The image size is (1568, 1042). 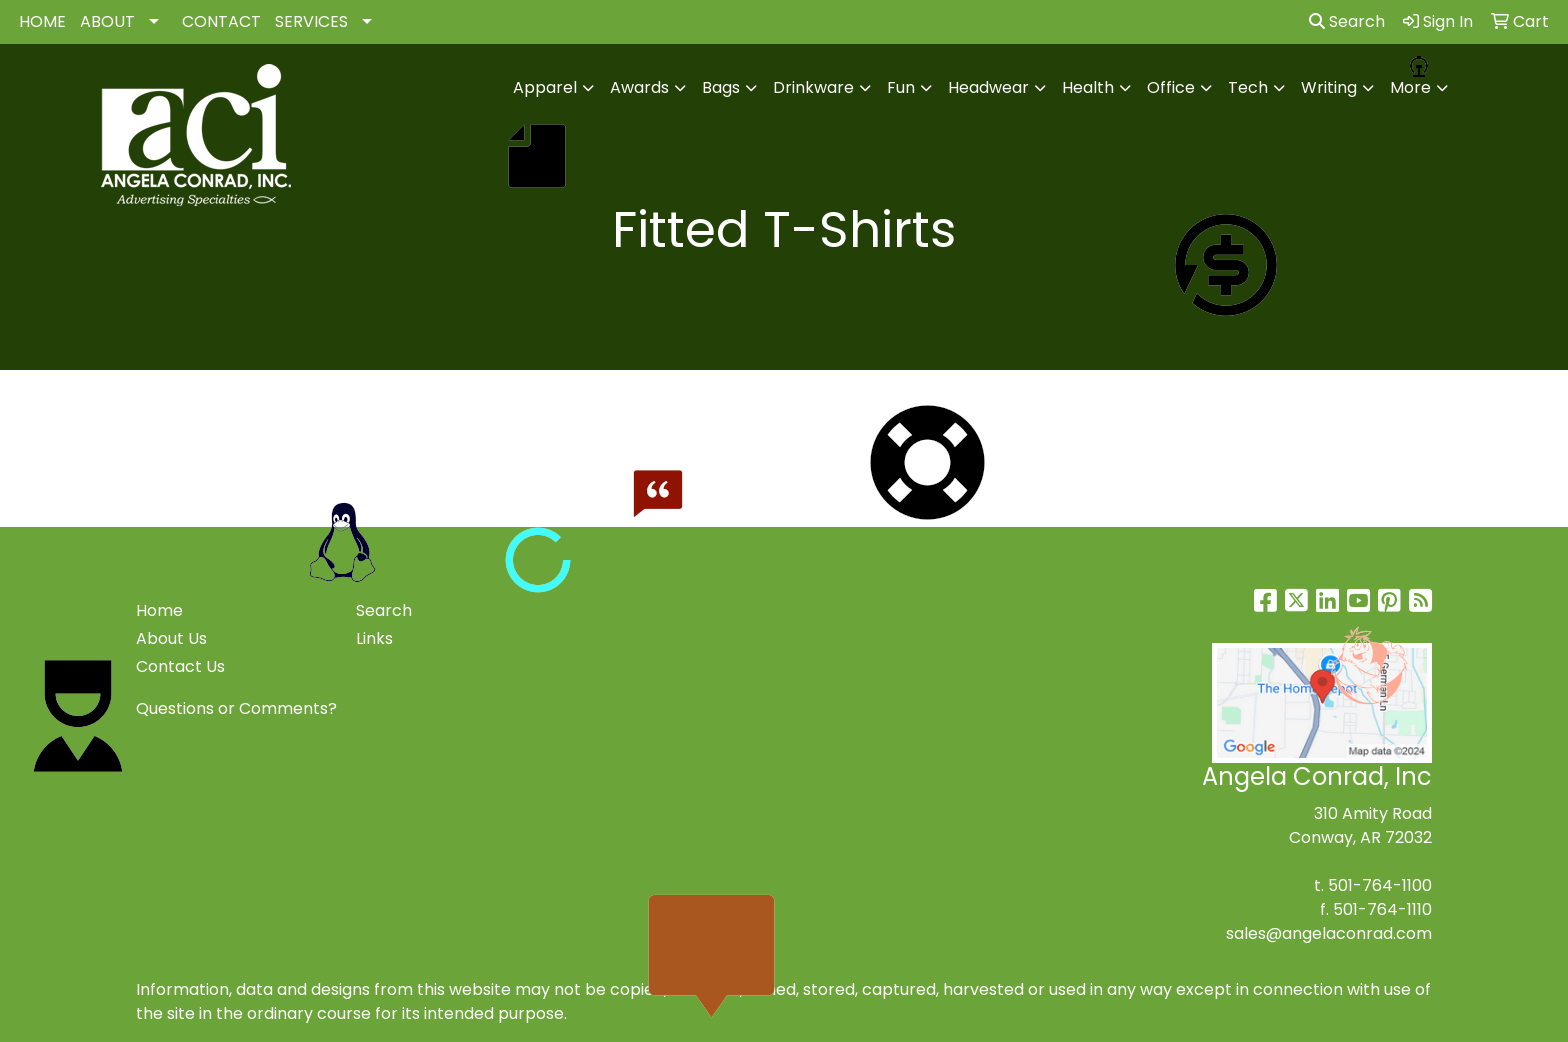 What do you see at coordinates (658, 492) in the screenshot?
I see `view quoted messages` at bounding box center [658, 492].